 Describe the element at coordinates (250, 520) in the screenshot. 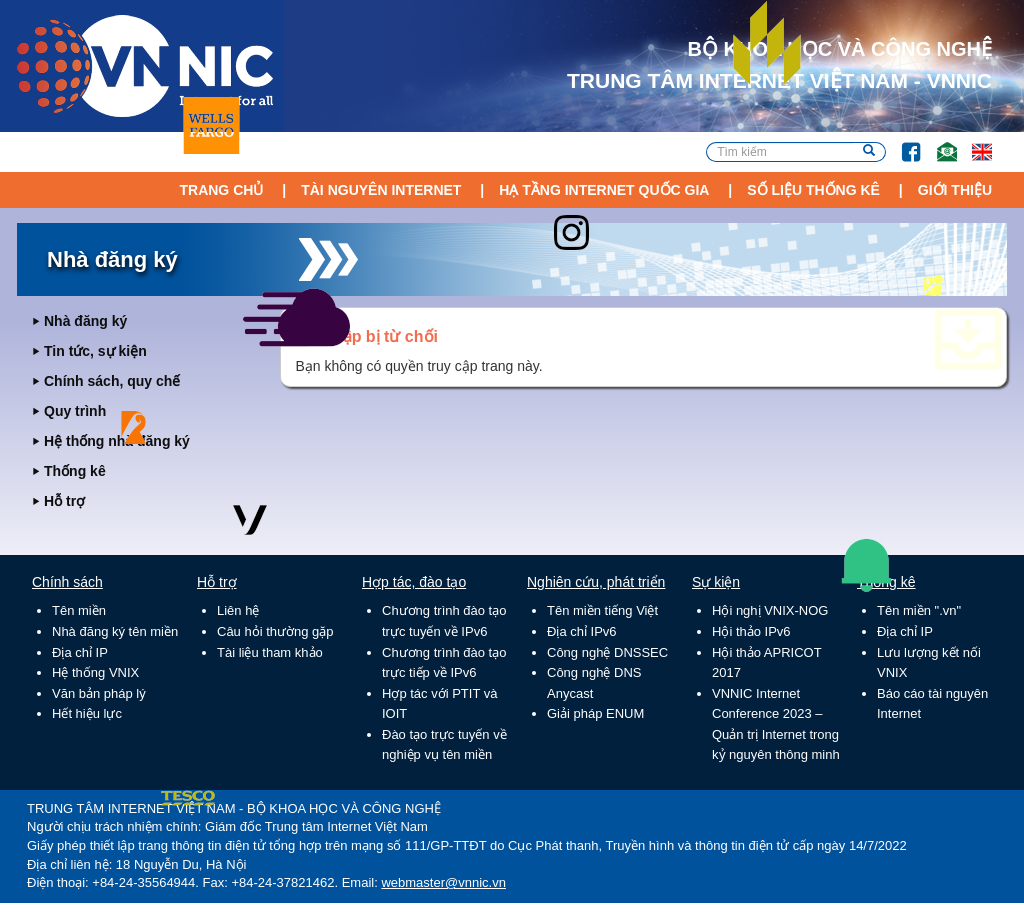

I see `vonage app or service` at that location.